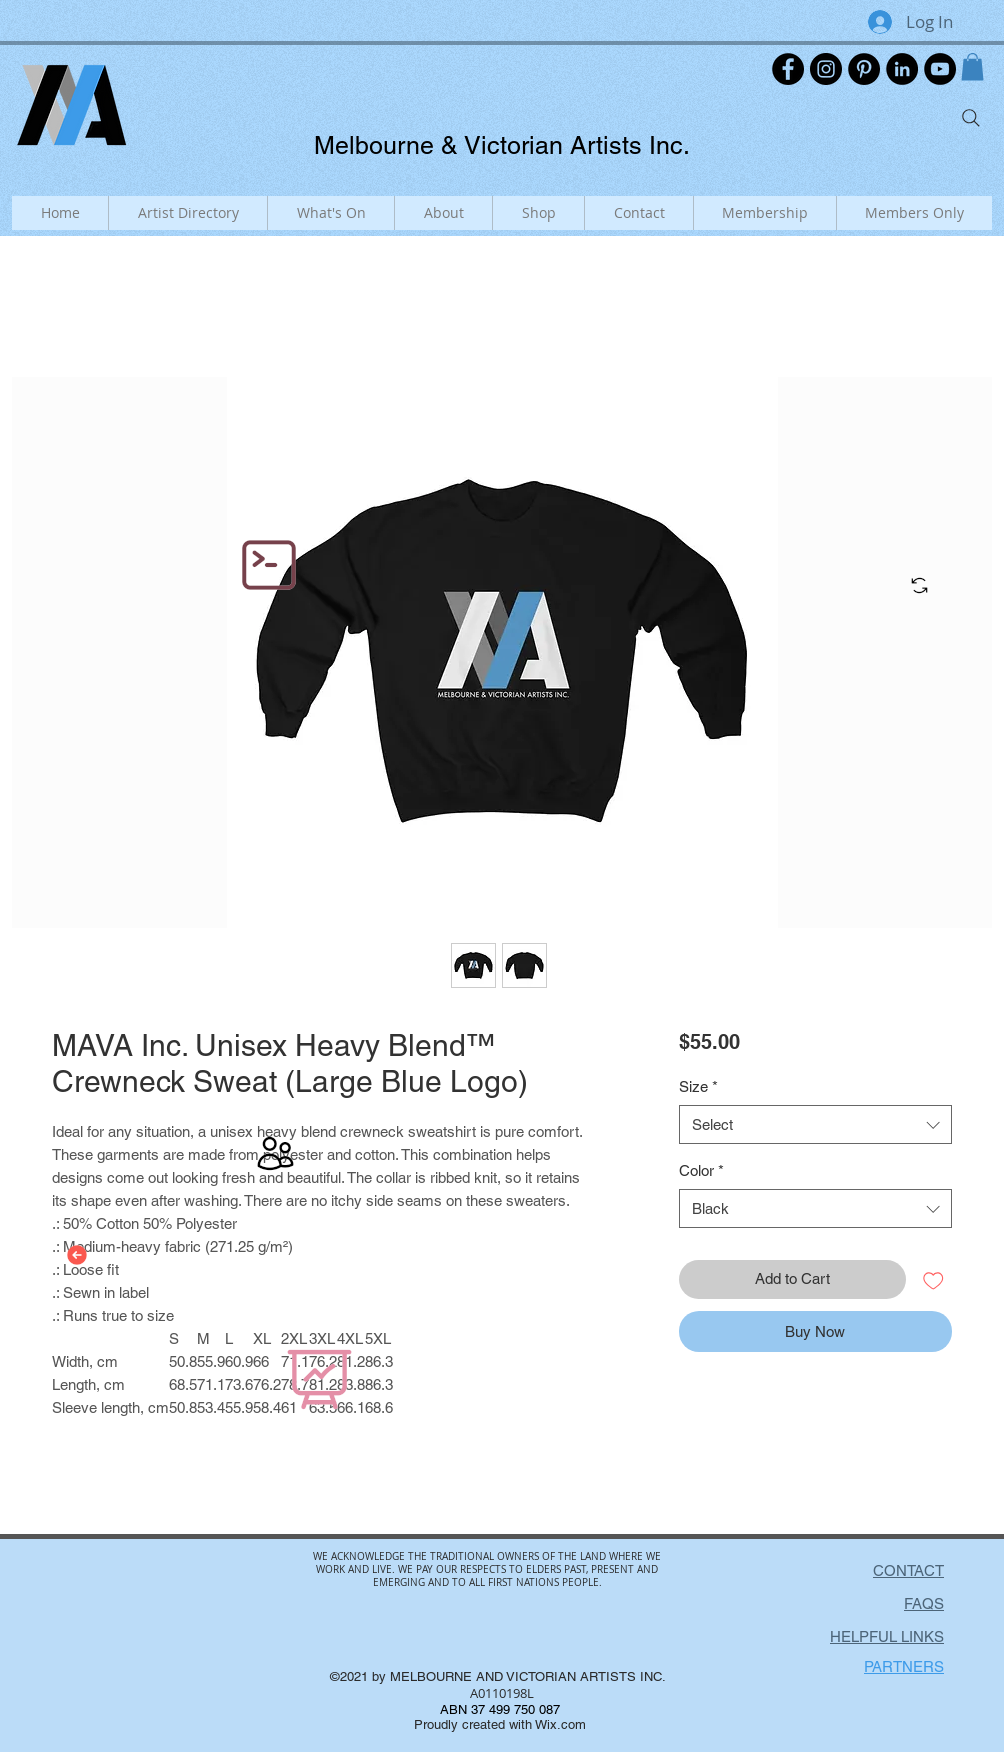 Image resolution: width=1004 pixels, height=1752 pixels. Describe the element at coordinates (319, 1379) in the screenshot. I see `view presentation or slideshow` at that location.